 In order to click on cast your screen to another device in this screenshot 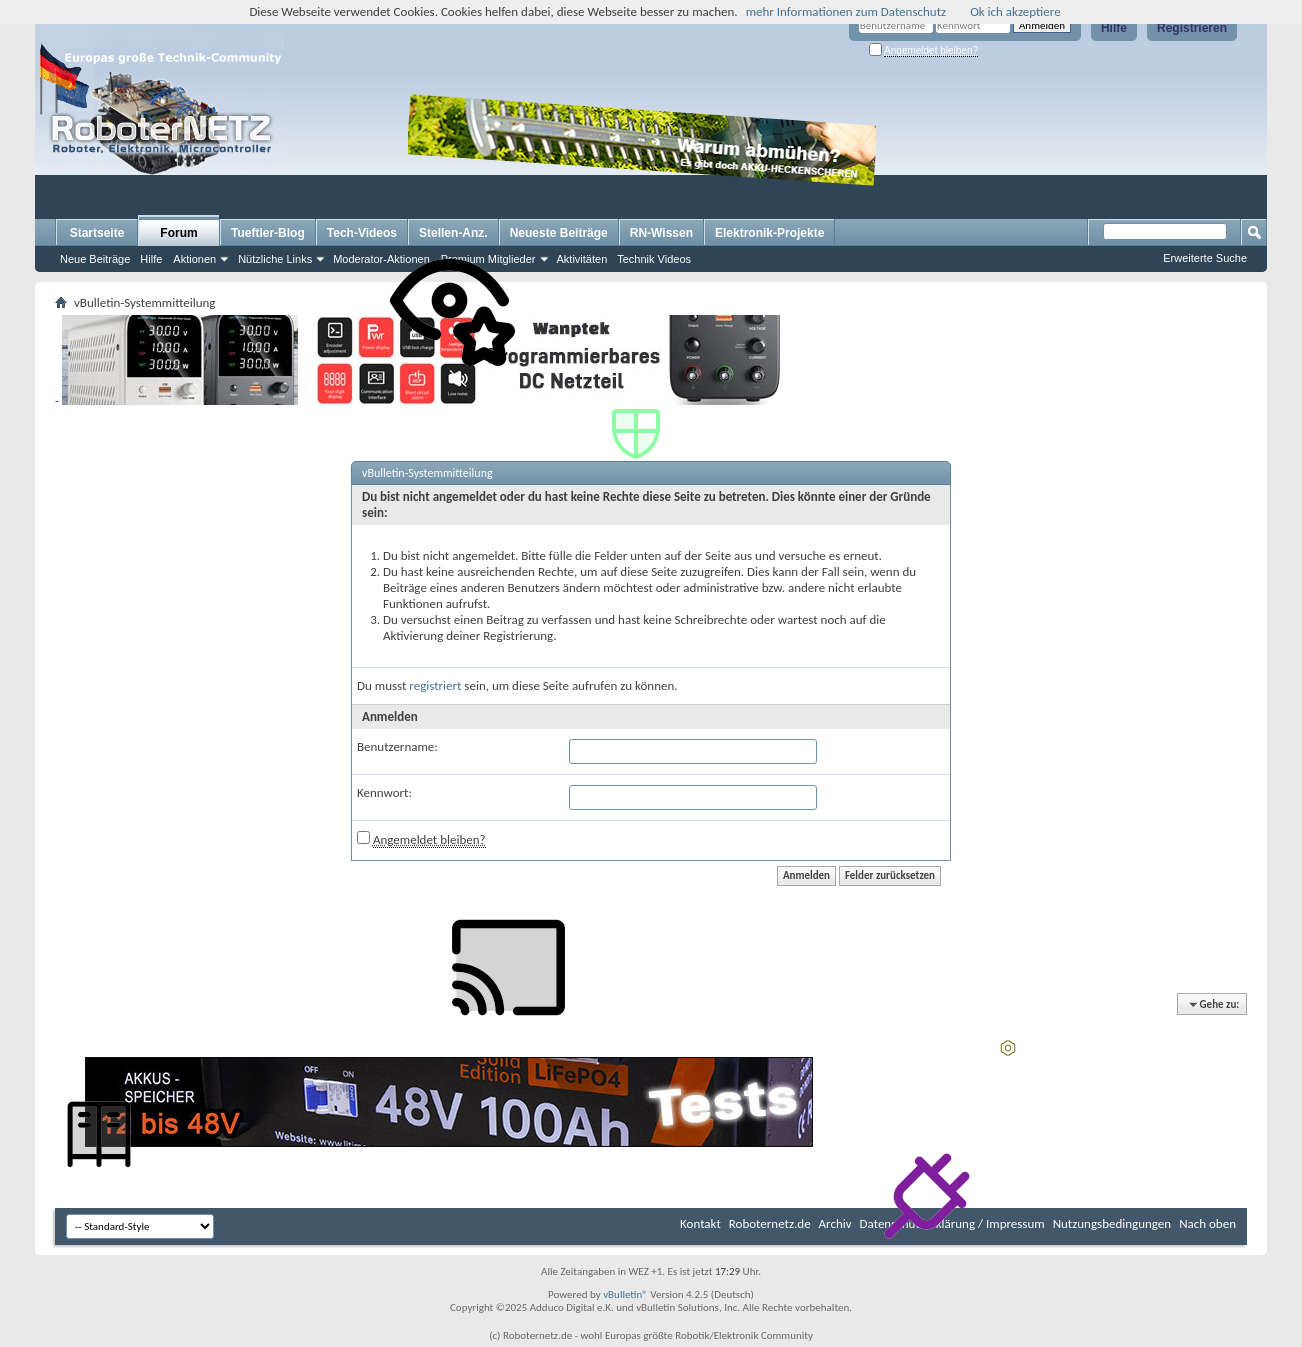, I will do `click(508, 967)`.